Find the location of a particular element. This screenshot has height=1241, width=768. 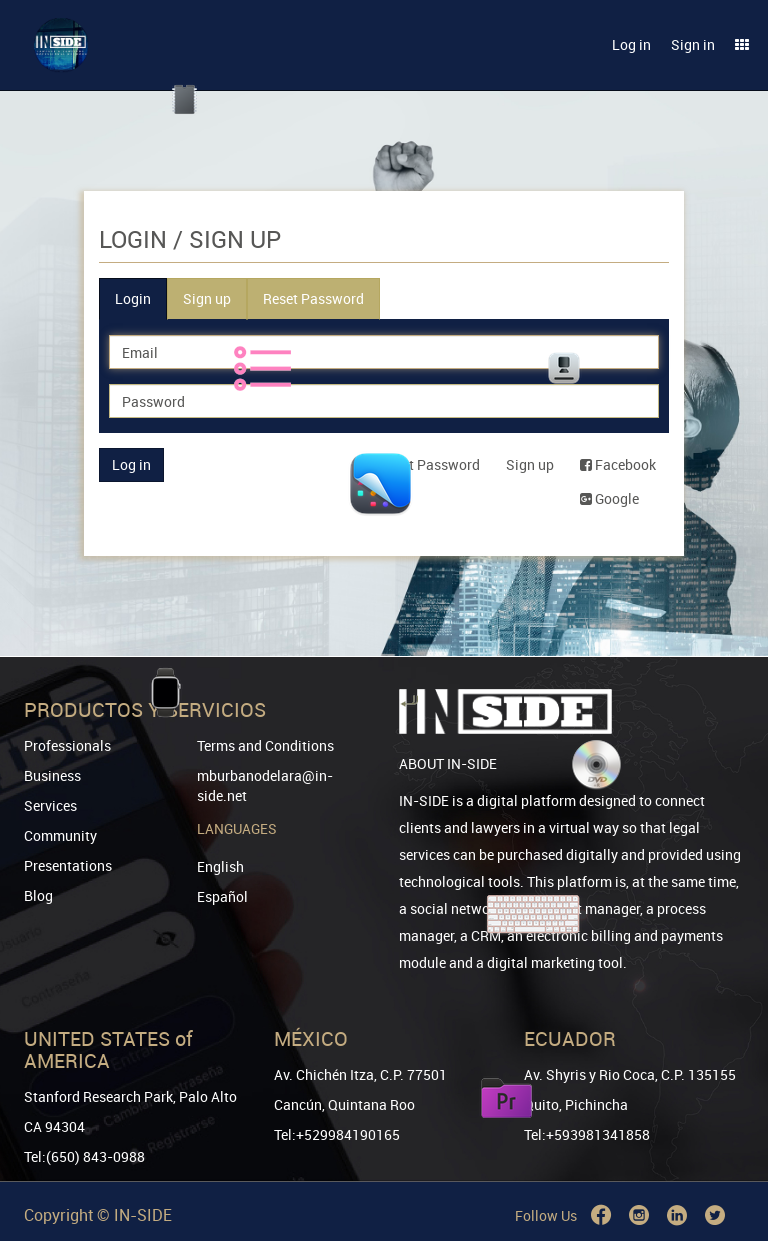

connect to a wireless bluetooth keyboard is located at coordinates (533, 914).